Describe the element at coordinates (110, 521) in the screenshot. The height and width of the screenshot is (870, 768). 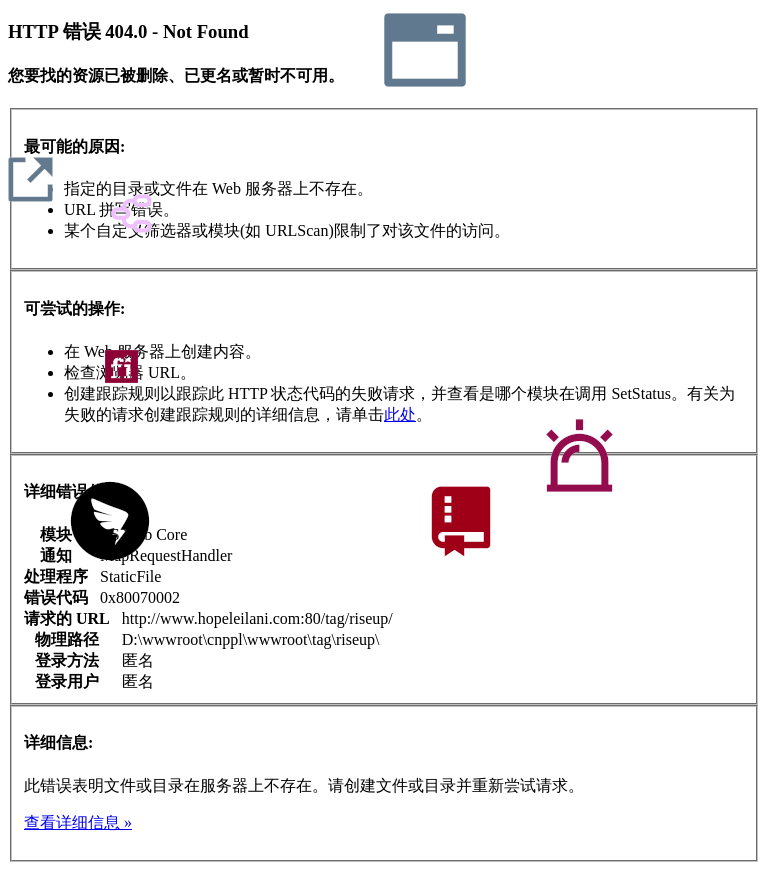
I see `open DingTalk messaging app` at that location.